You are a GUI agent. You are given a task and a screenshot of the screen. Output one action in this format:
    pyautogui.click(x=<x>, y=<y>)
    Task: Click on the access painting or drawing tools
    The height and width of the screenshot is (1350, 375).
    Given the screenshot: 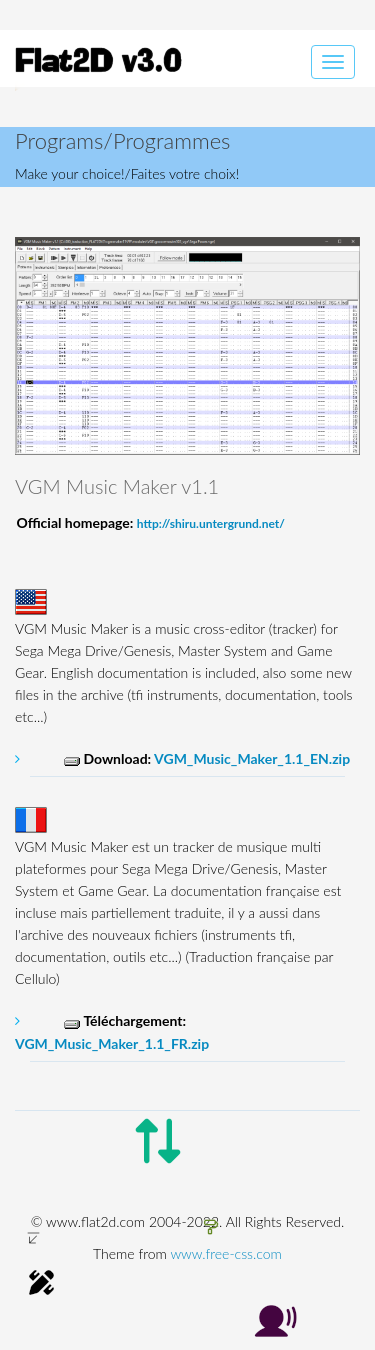 What is the action you would take?
    pyautogui.click(x=210, y=1227)
    